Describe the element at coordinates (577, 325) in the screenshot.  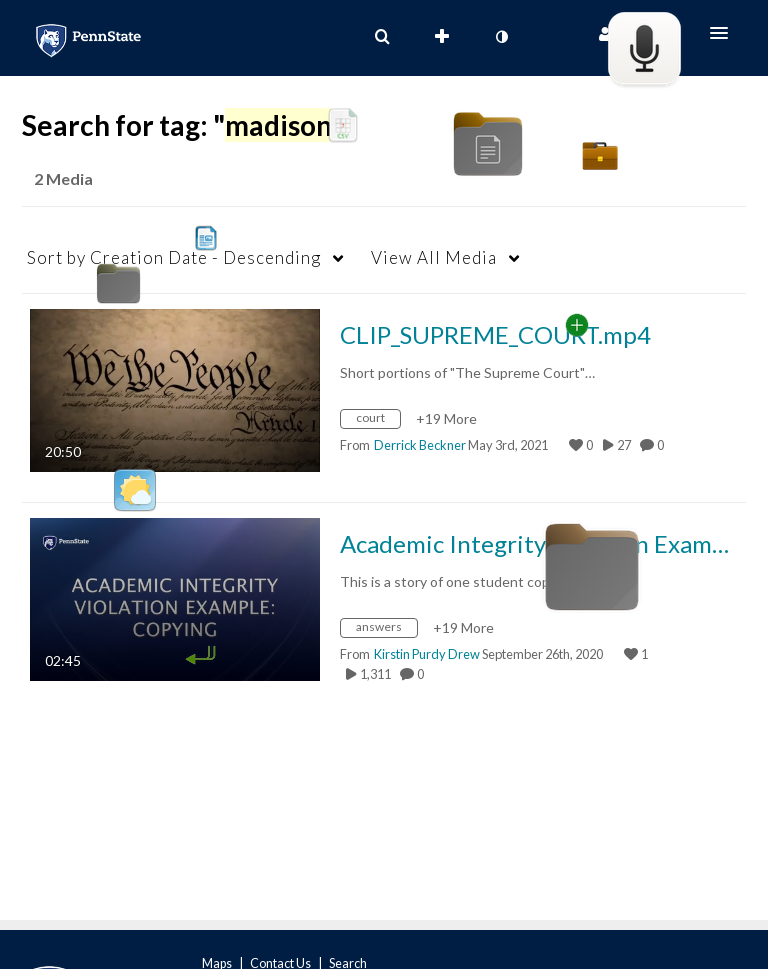
I see `add a new item` at that location.